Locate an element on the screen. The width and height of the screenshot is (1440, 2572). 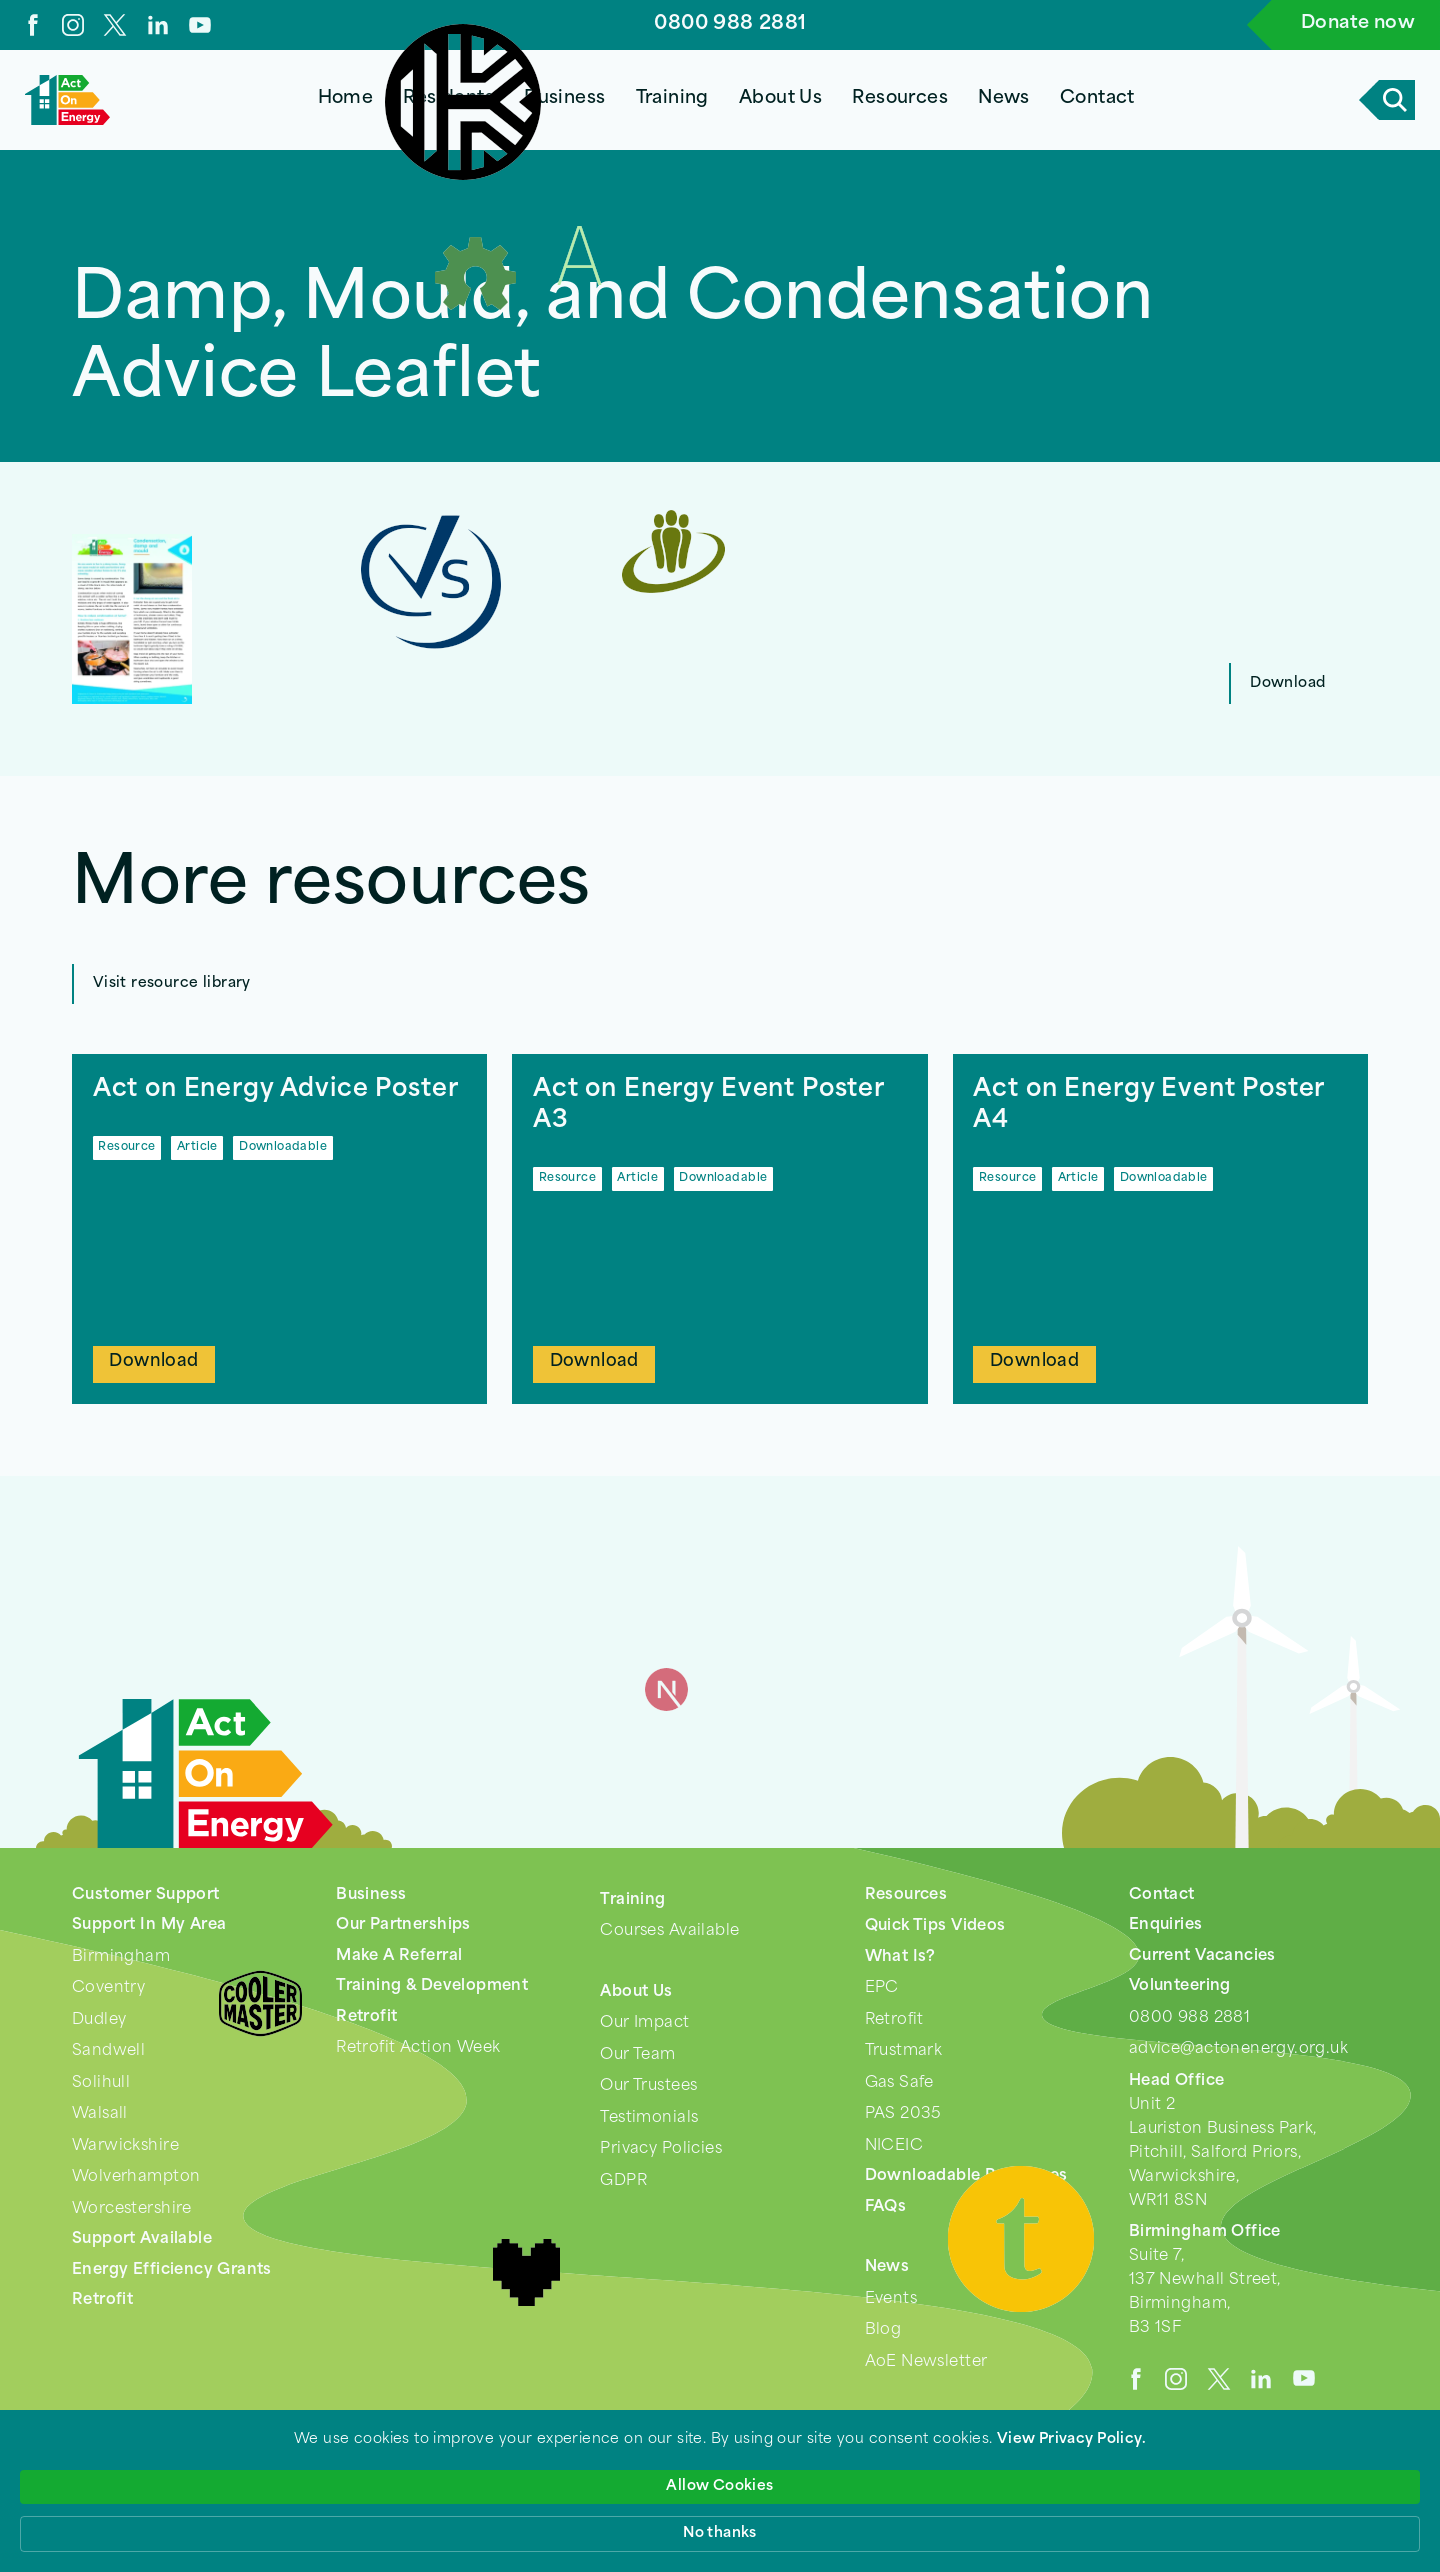
talend brand logo is located at coordinates (1021, 2239).